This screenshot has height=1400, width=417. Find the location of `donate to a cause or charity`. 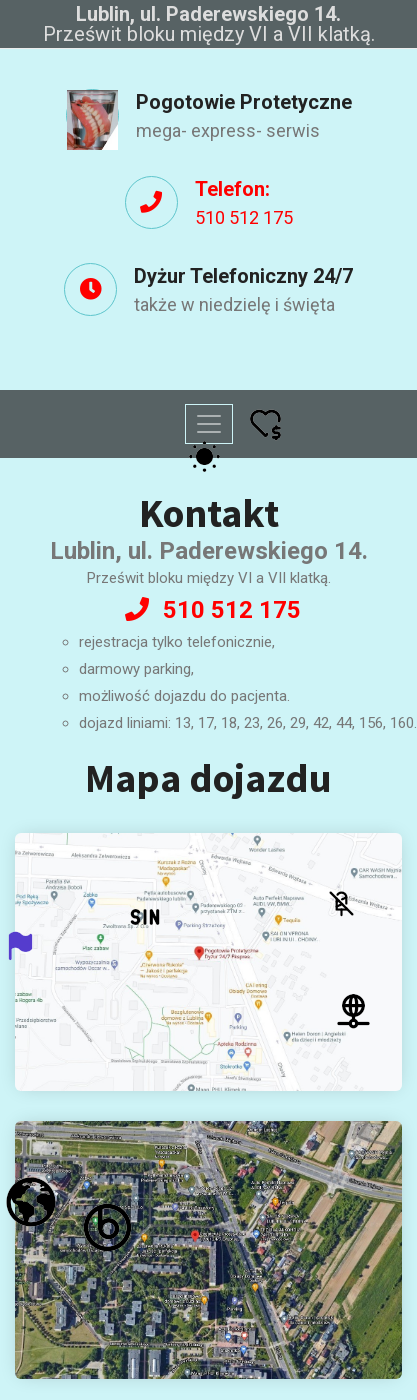

donate to a cause or charity is located at coordinates (265, 423).